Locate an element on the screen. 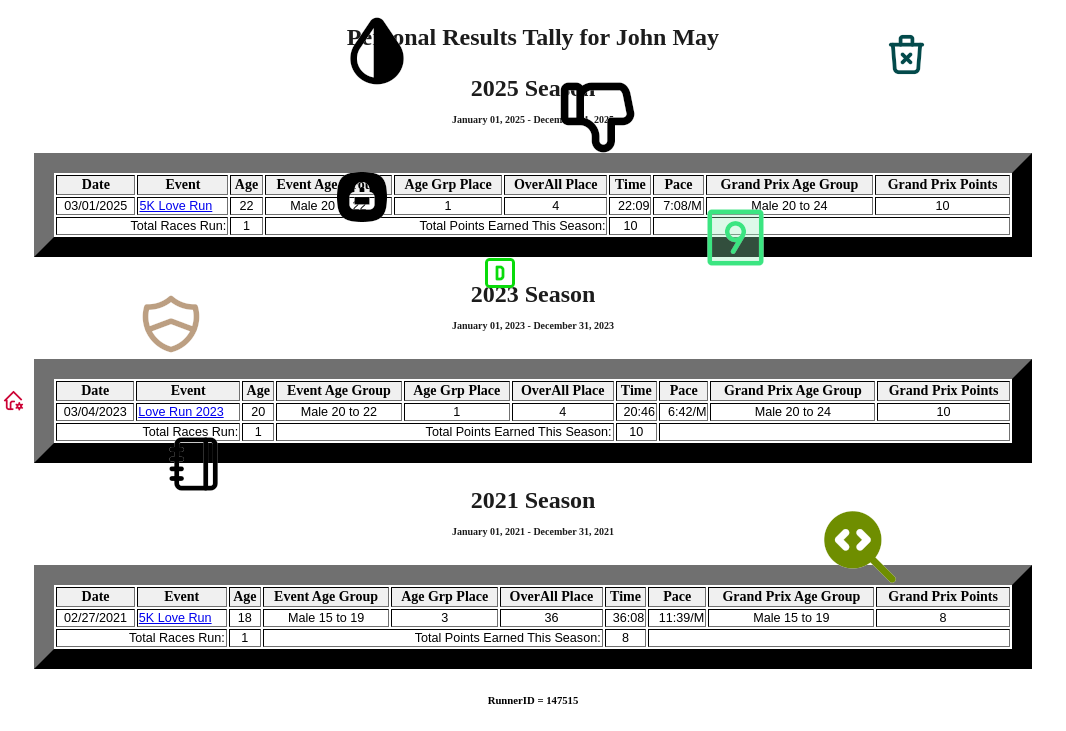  access security or protection settings is located at coordinates (171, 324).